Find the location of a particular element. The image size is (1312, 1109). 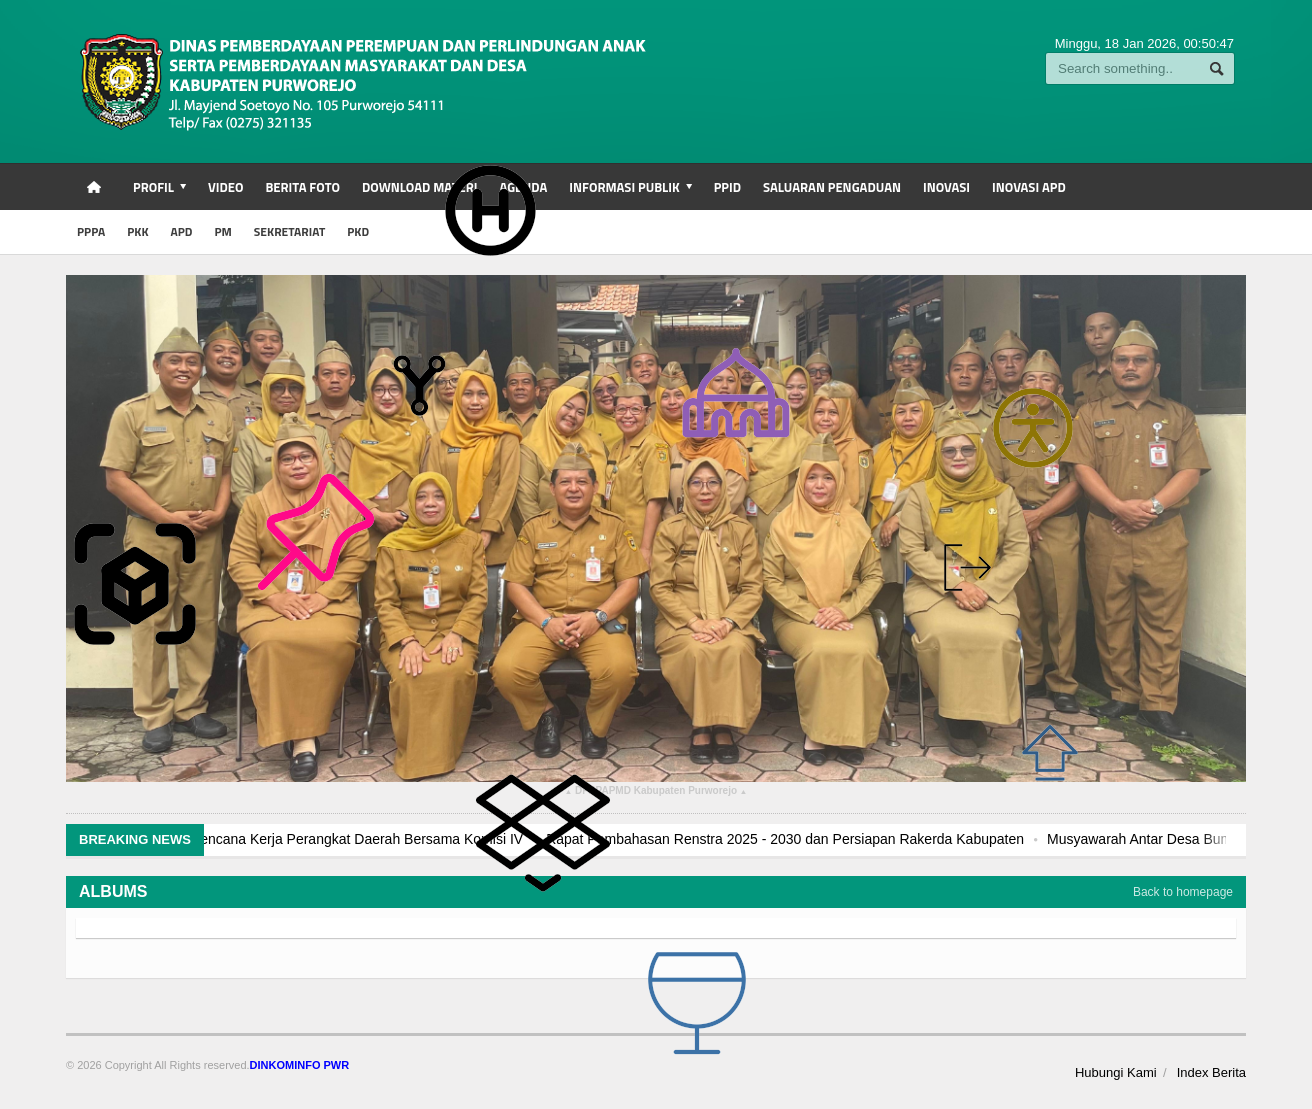

find nearby mosques is located at coordinates (736, 398).